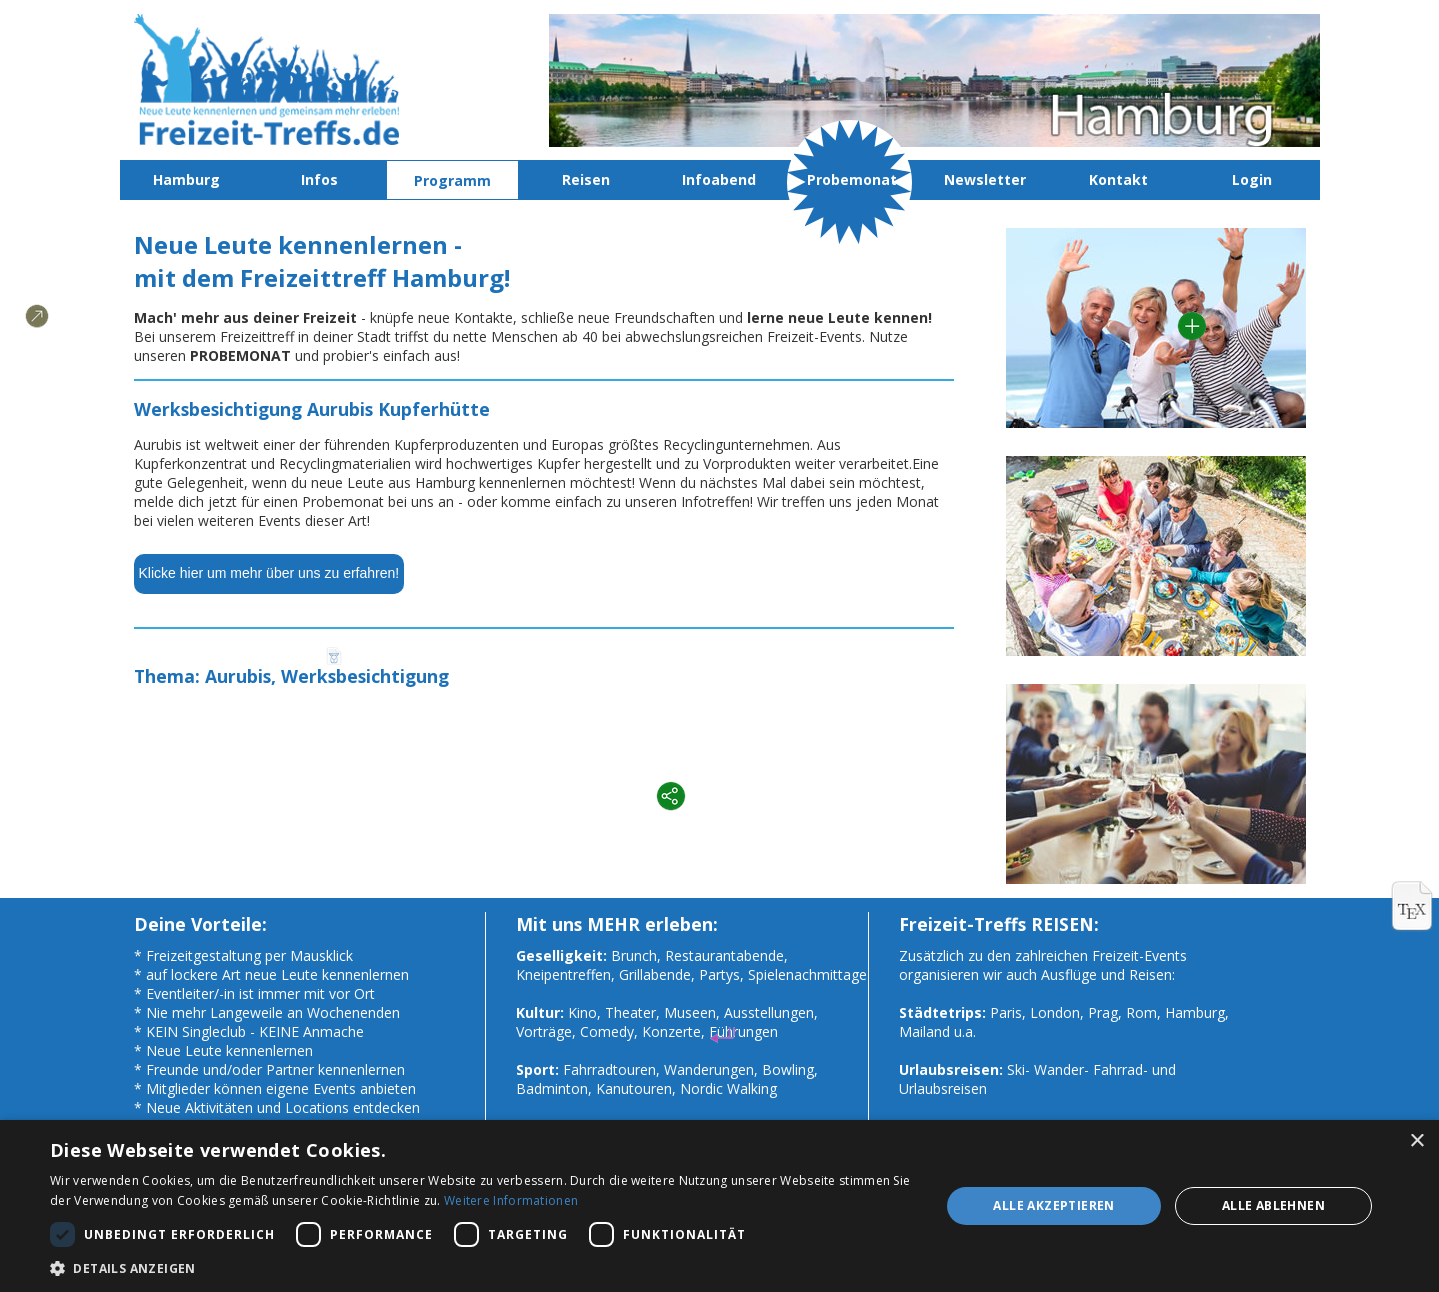 The image size is (1439, 1292). I want to click on access sharing and network preferences, so click(671, 796).